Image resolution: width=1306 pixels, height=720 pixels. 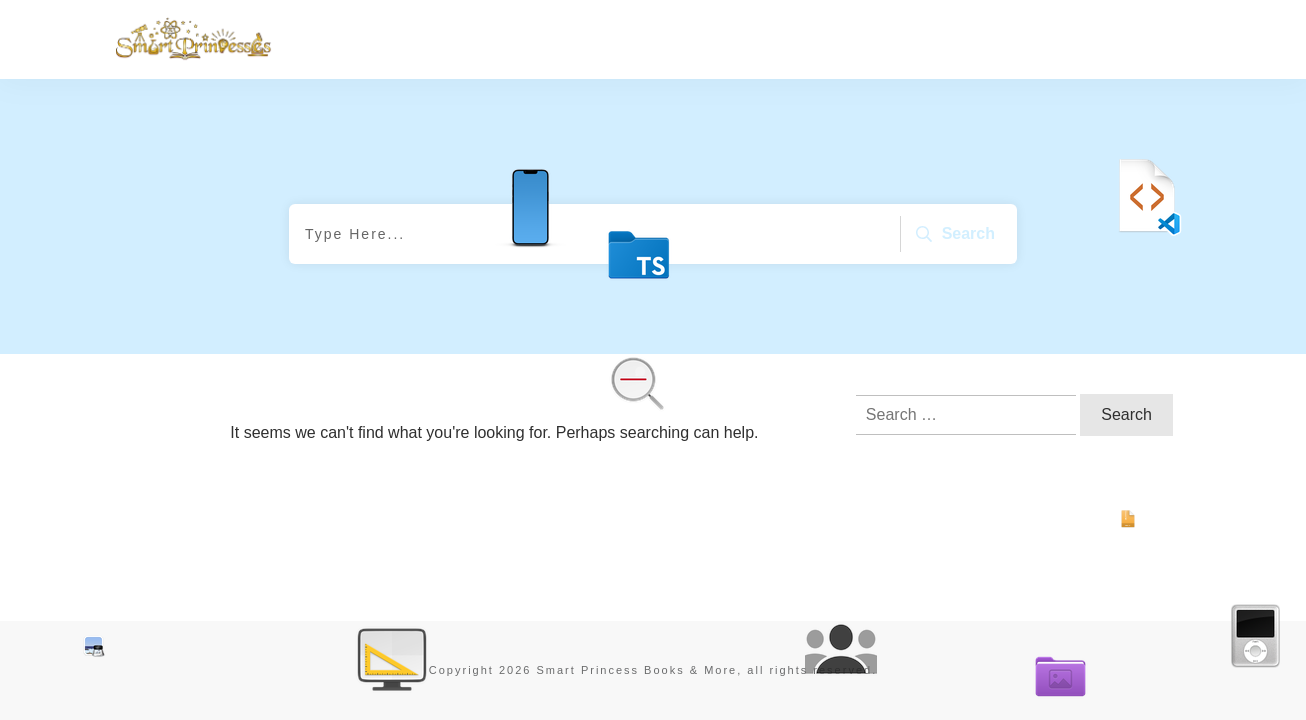 What do you see at coordinates (1255, 621) in the screenshot?
I see `iPod nano device connected` at bounding box center [1255, 621].